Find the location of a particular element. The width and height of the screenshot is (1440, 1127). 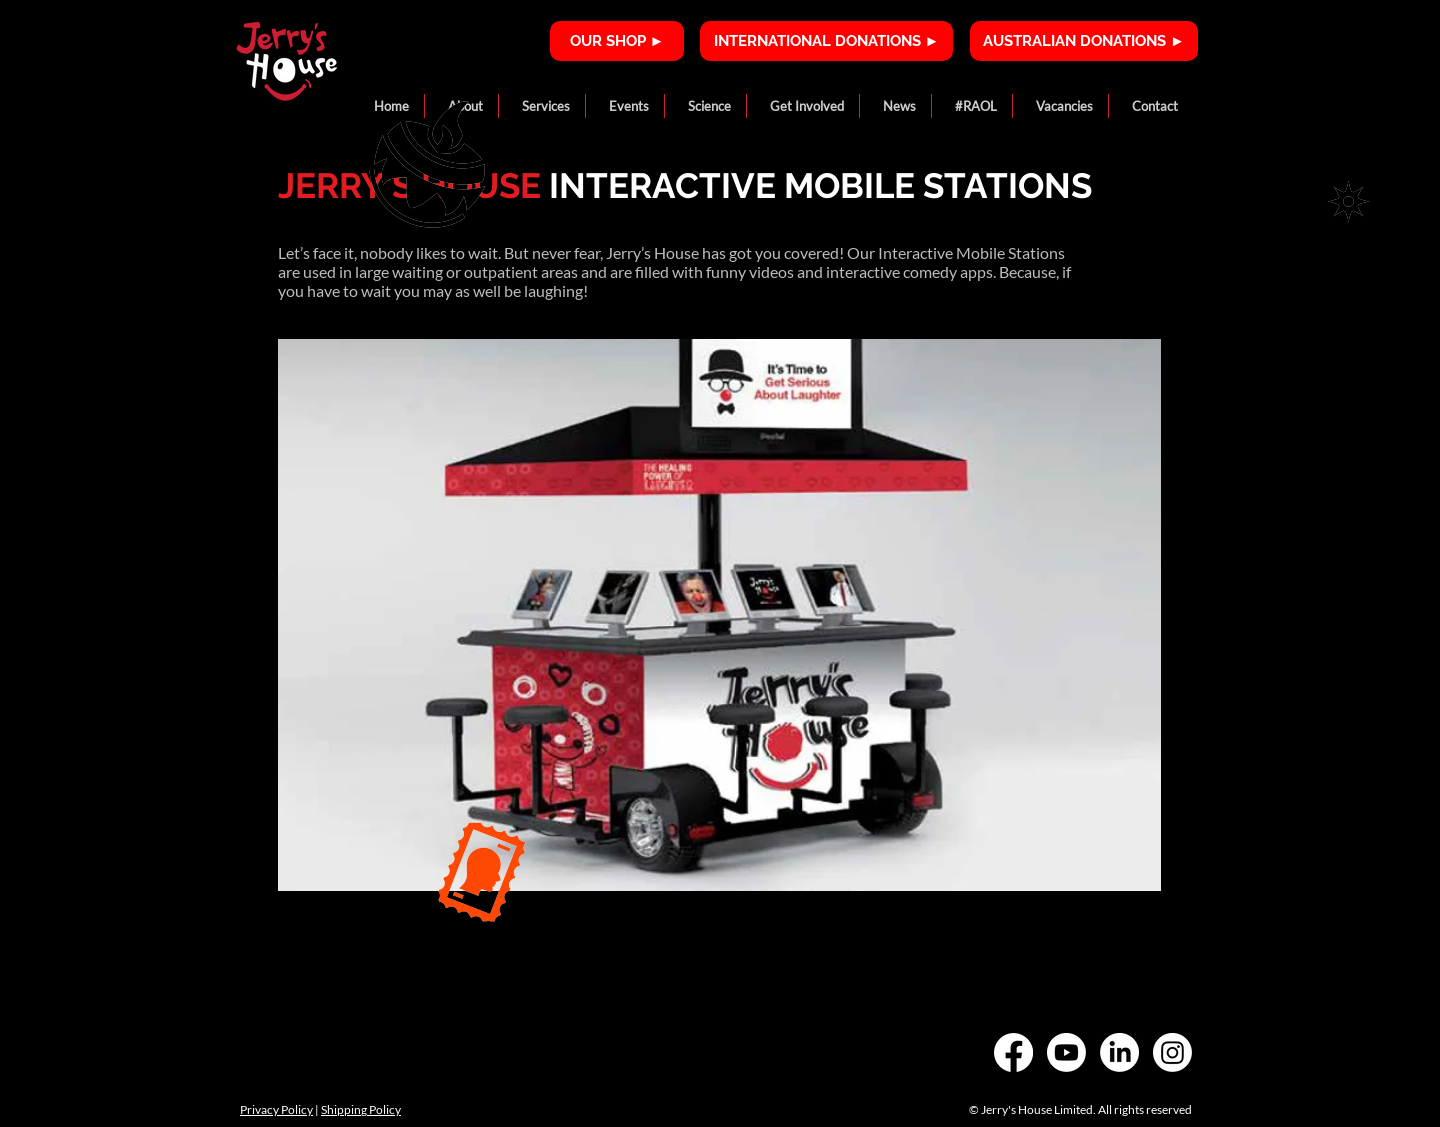

send a letter or mail item is located at coordinates (481, 872).